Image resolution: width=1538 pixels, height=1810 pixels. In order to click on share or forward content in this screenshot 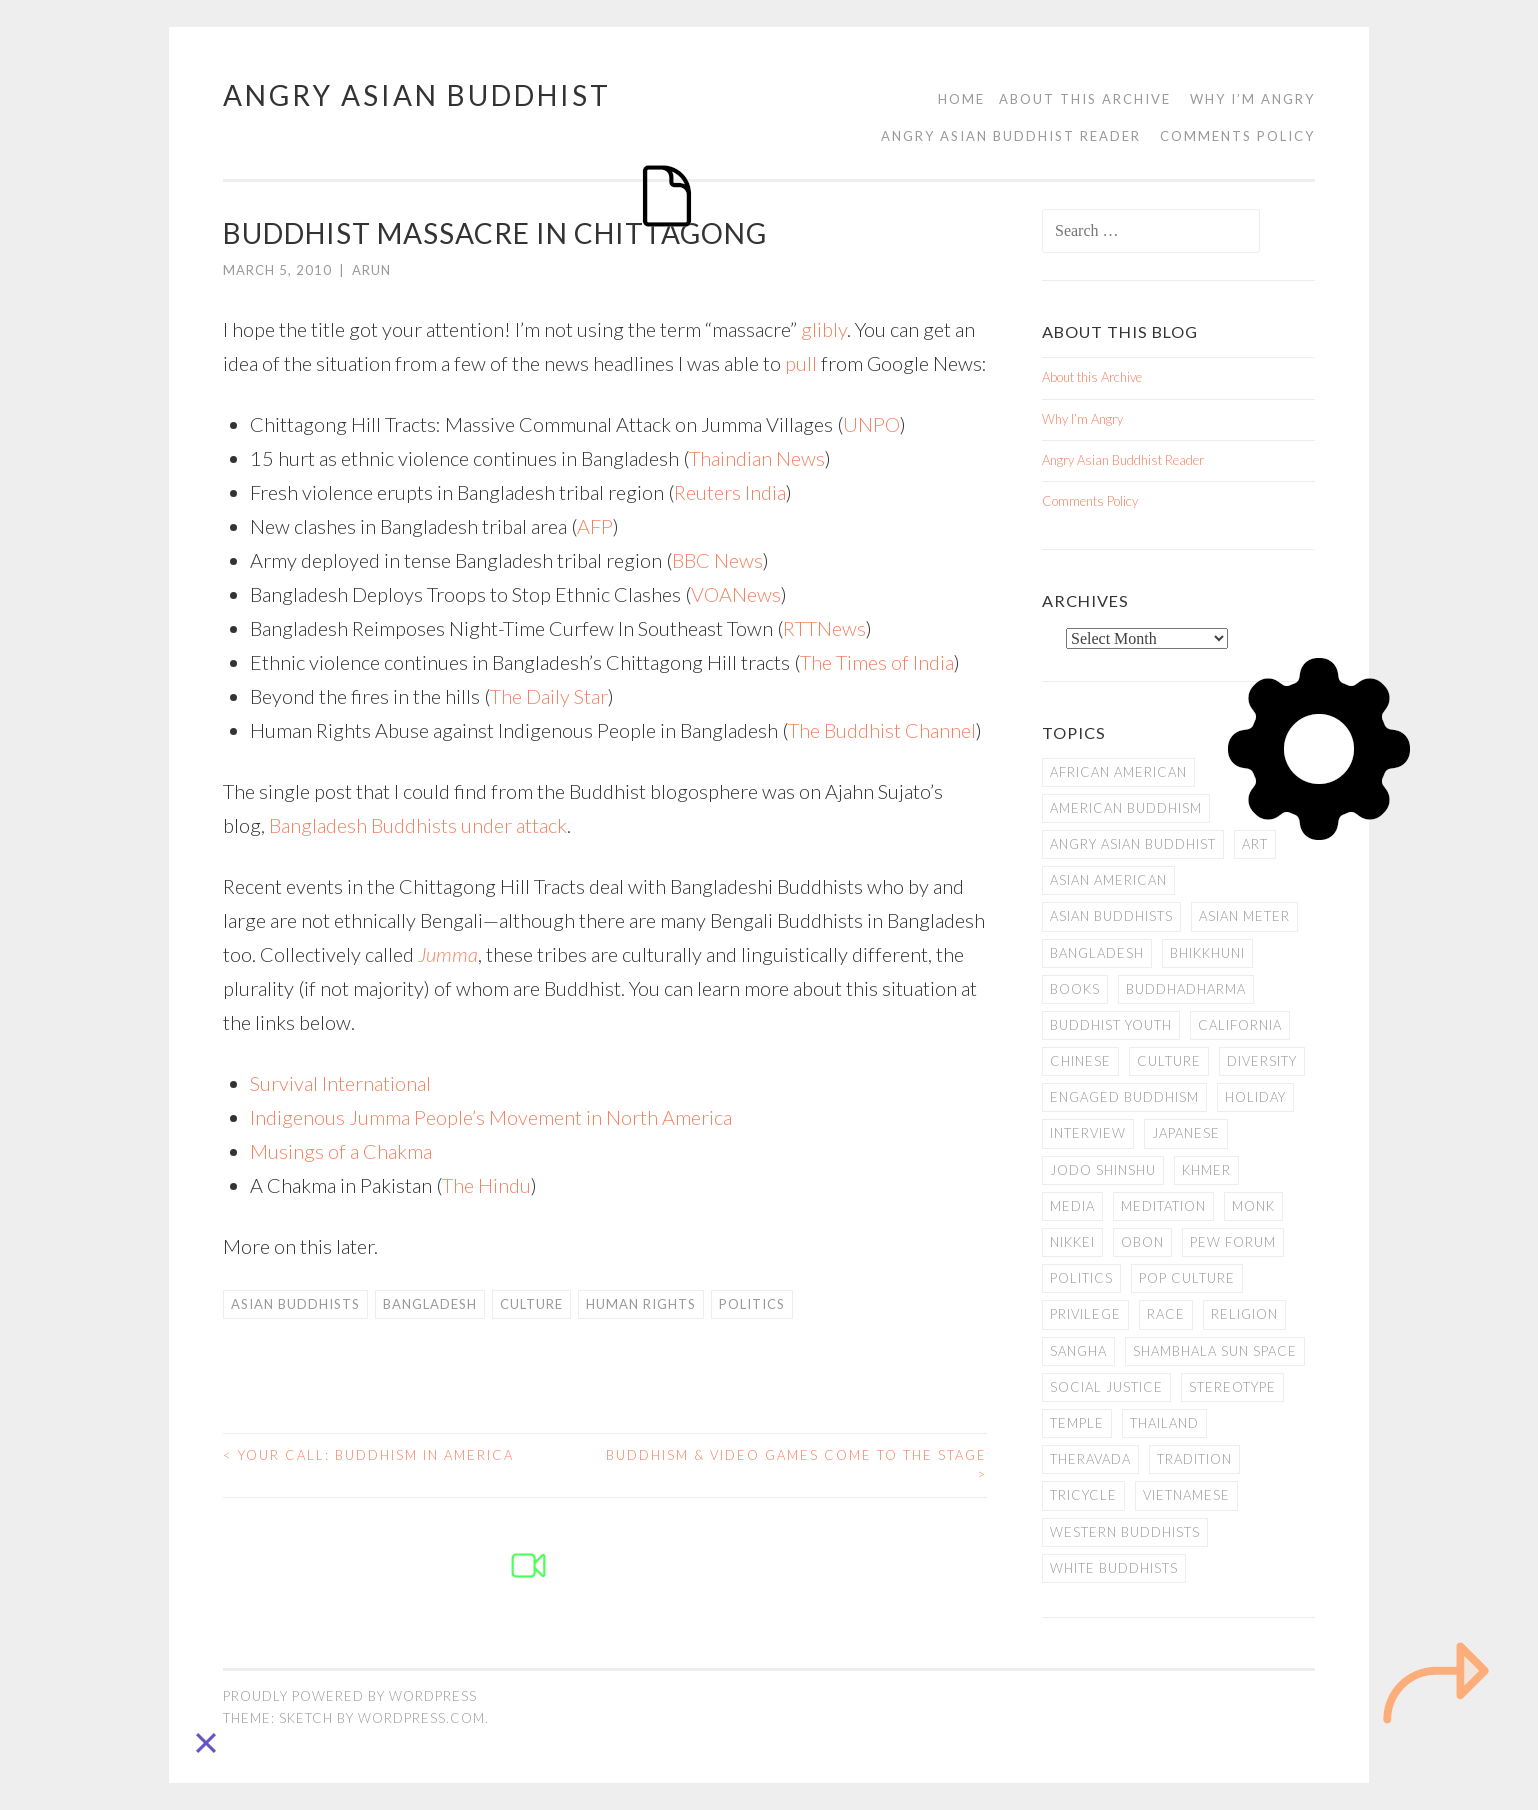, I will do `click(1436, 1683)`.